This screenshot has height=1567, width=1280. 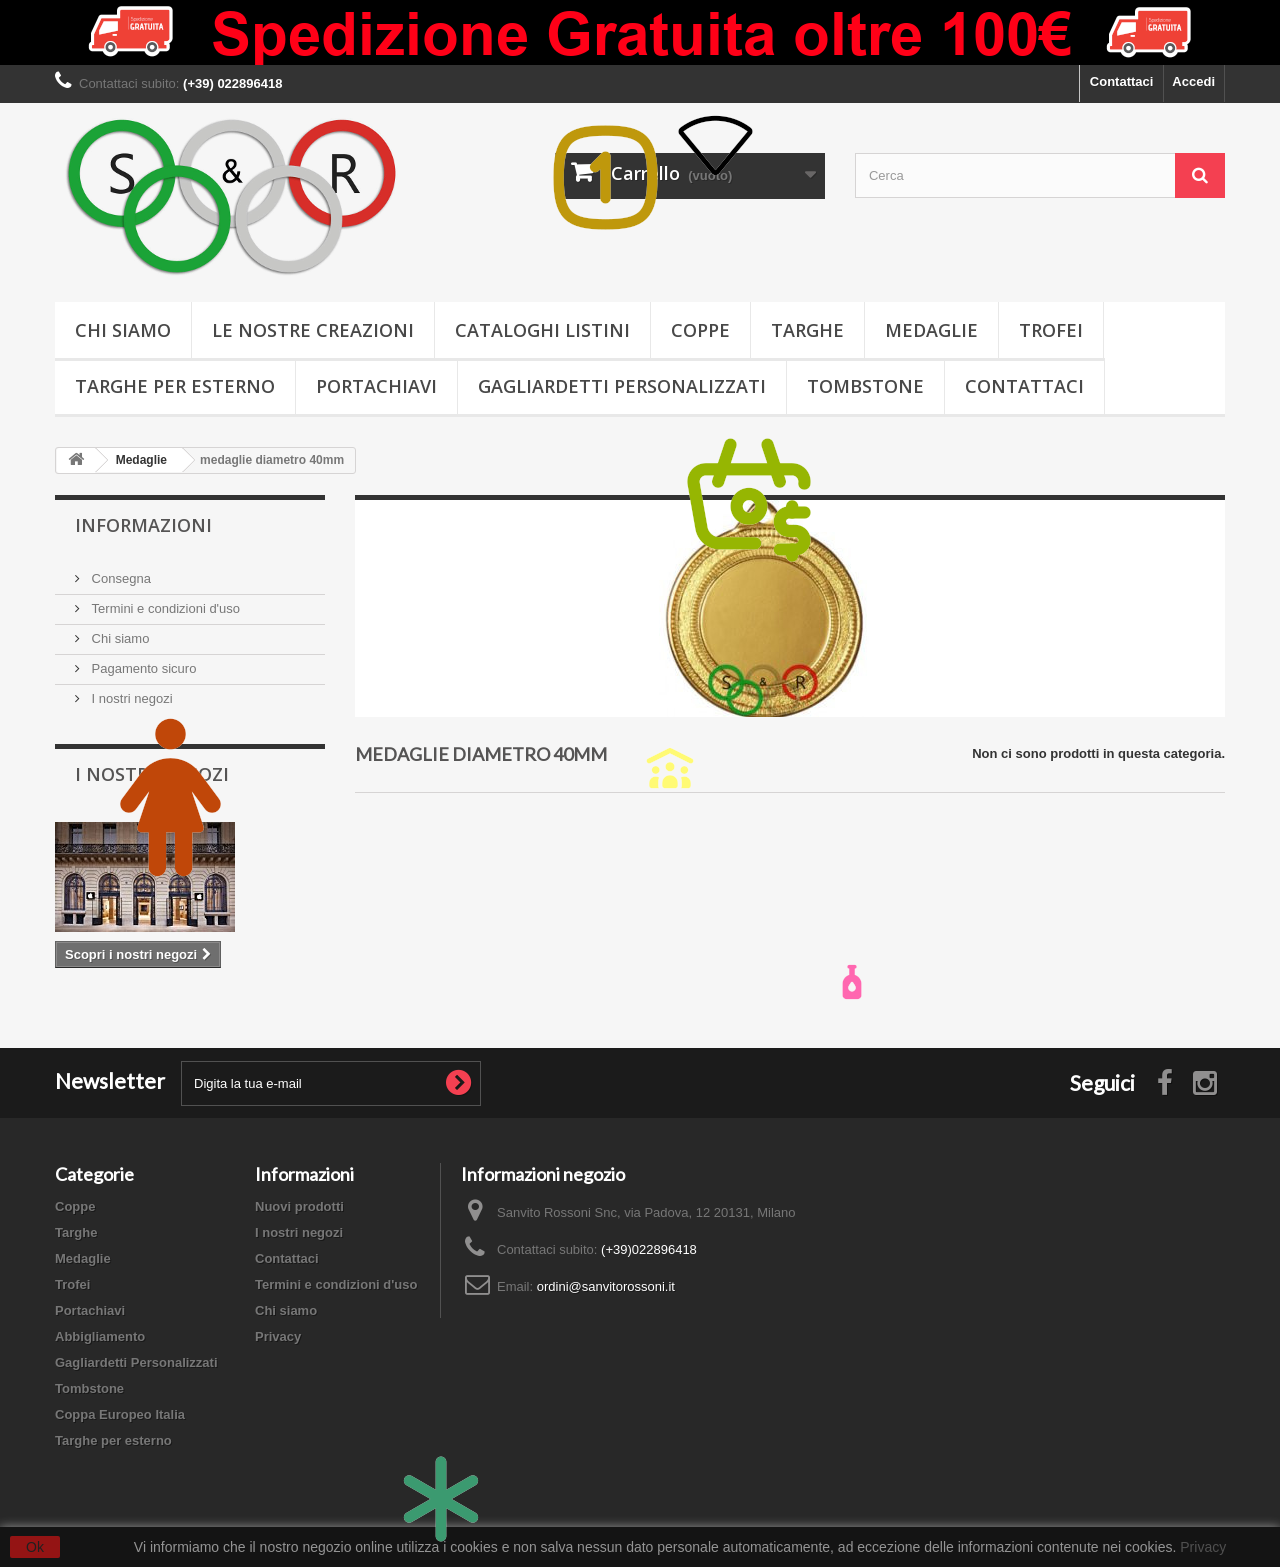 I want to click on indicates a required field in a form, so click(x=441, y=1499).